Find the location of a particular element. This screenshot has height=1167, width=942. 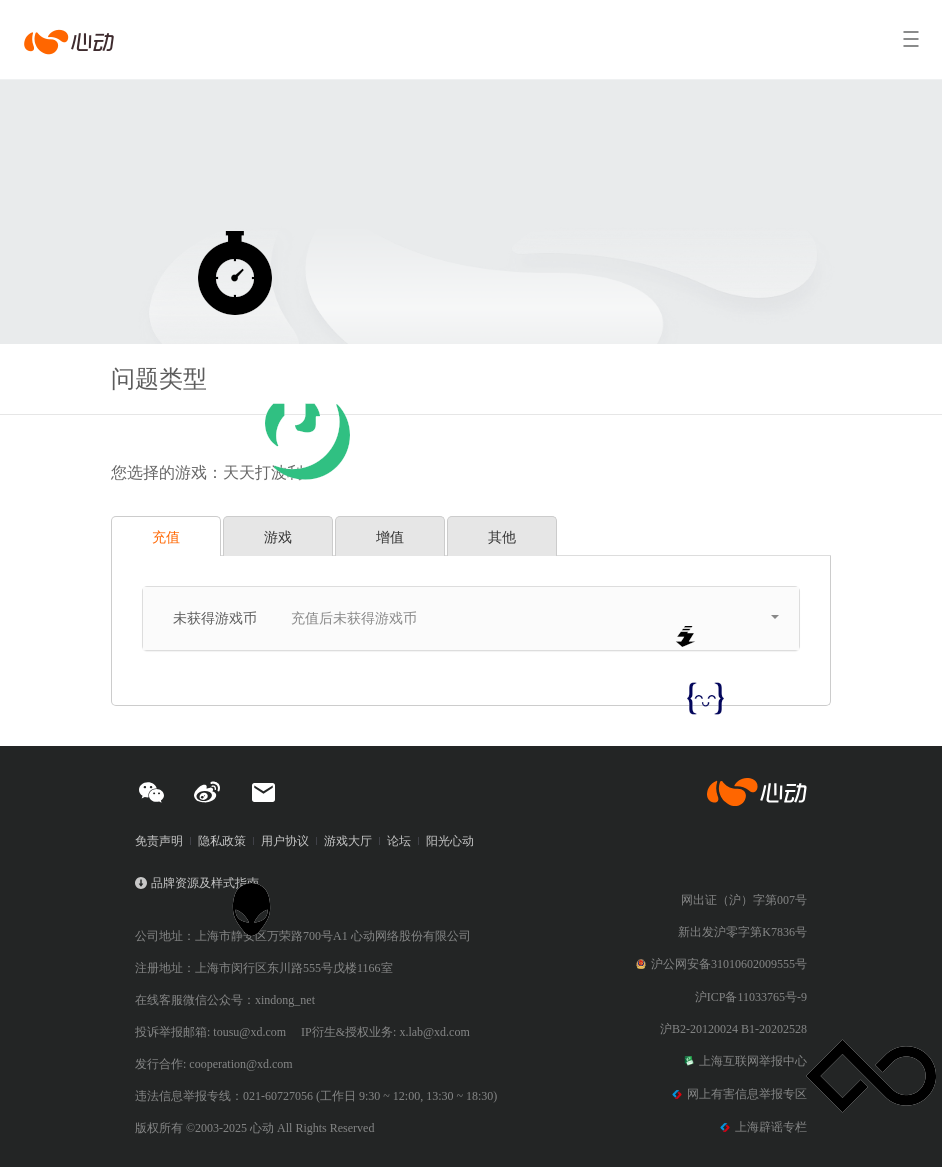

open the Showpad app is located at coordinates (871, 1076).